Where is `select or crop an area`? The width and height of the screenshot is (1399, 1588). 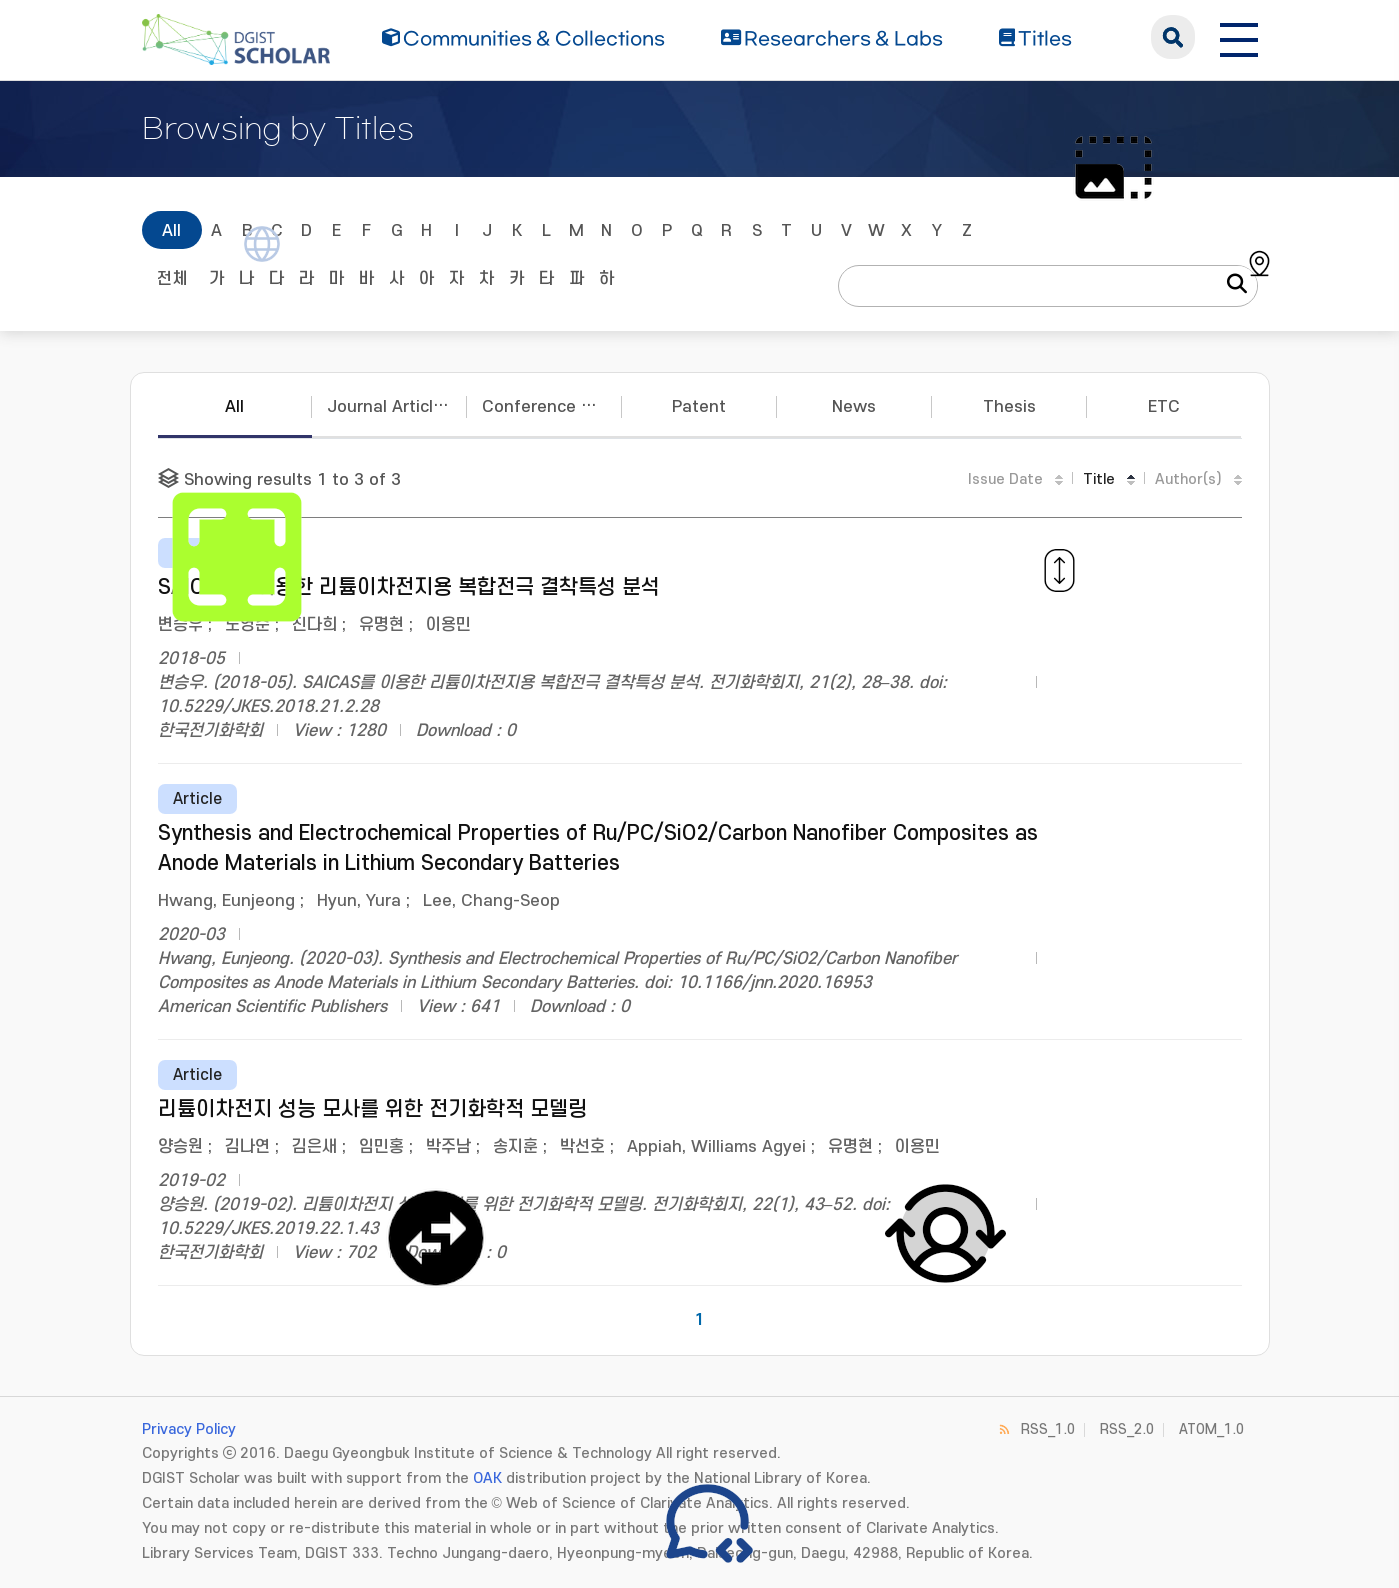
select or crop an area is located at coordinates (237, 557).